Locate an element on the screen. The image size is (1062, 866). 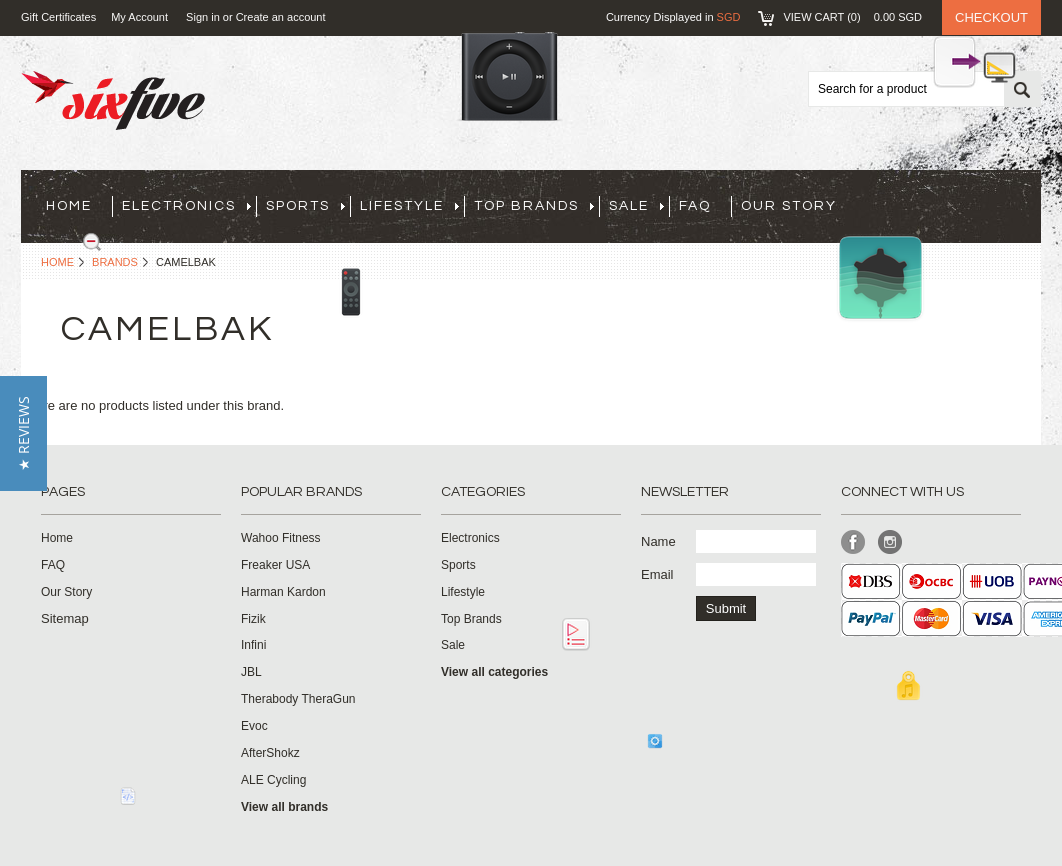
zoom out of the current view is located at coordinates (92, 242).